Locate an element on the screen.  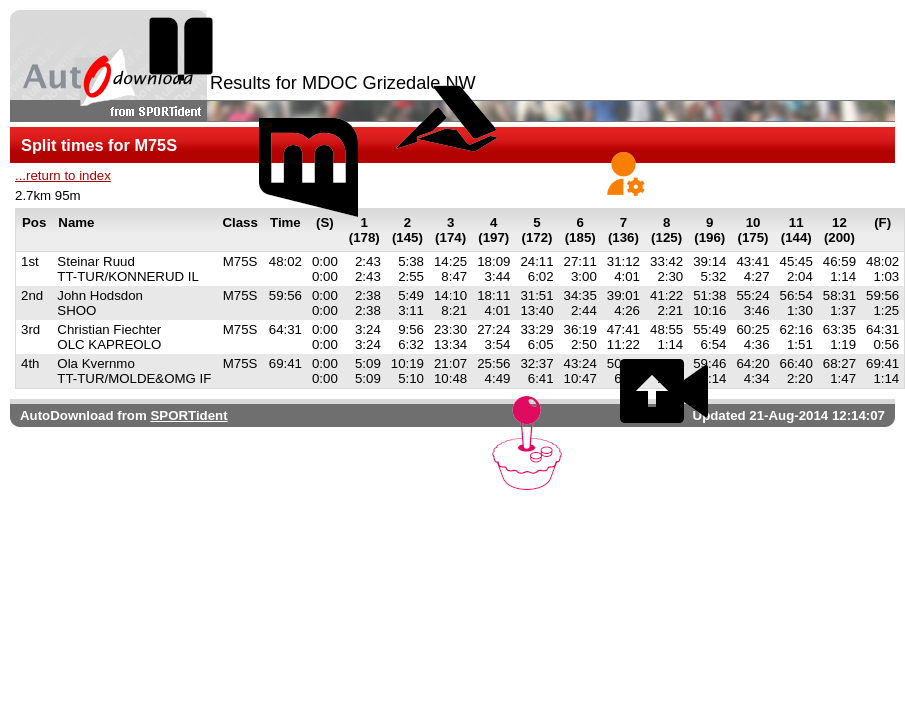
mail.com email service logo is located at coordinates (308, 167).